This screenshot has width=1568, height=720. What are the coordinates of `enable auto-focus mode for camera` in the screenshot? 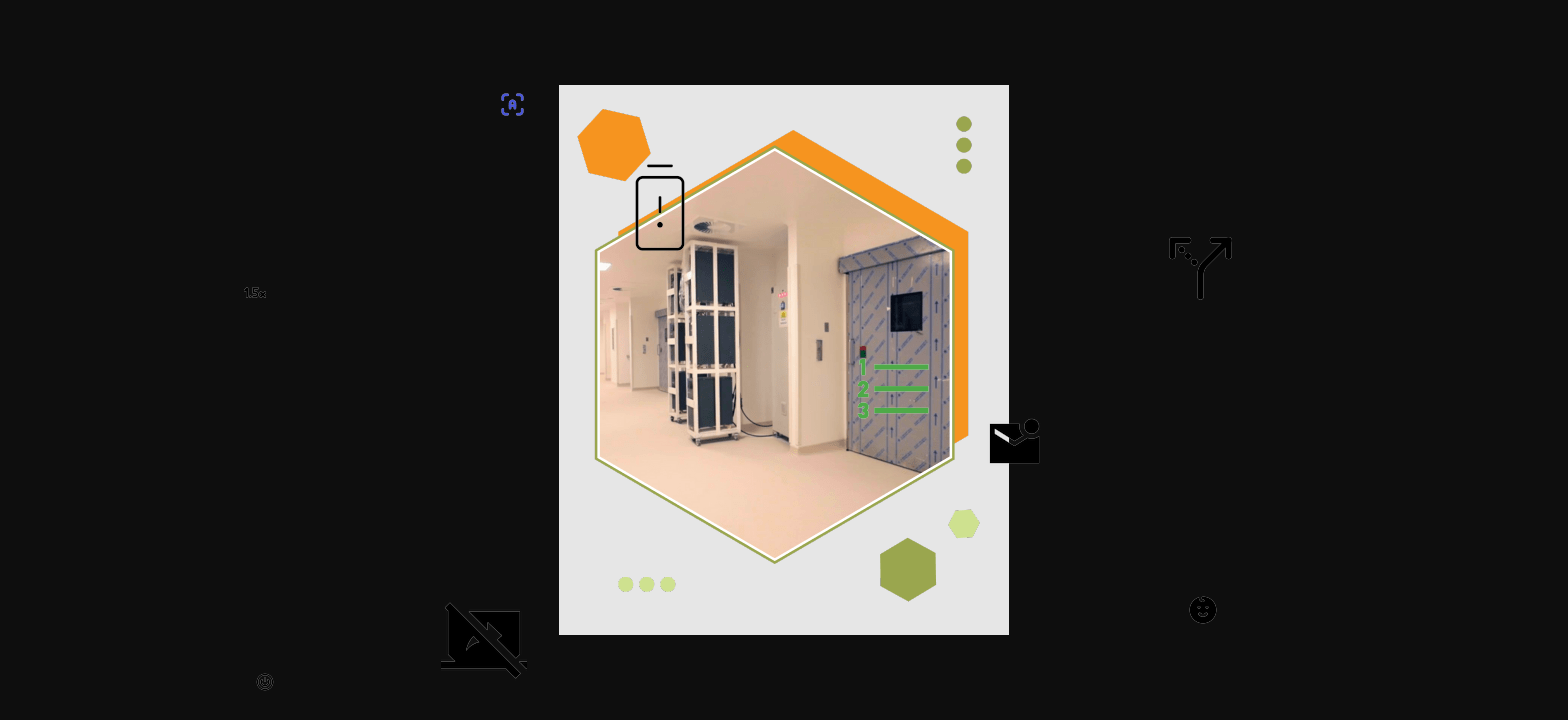 It's located at (512, 104).